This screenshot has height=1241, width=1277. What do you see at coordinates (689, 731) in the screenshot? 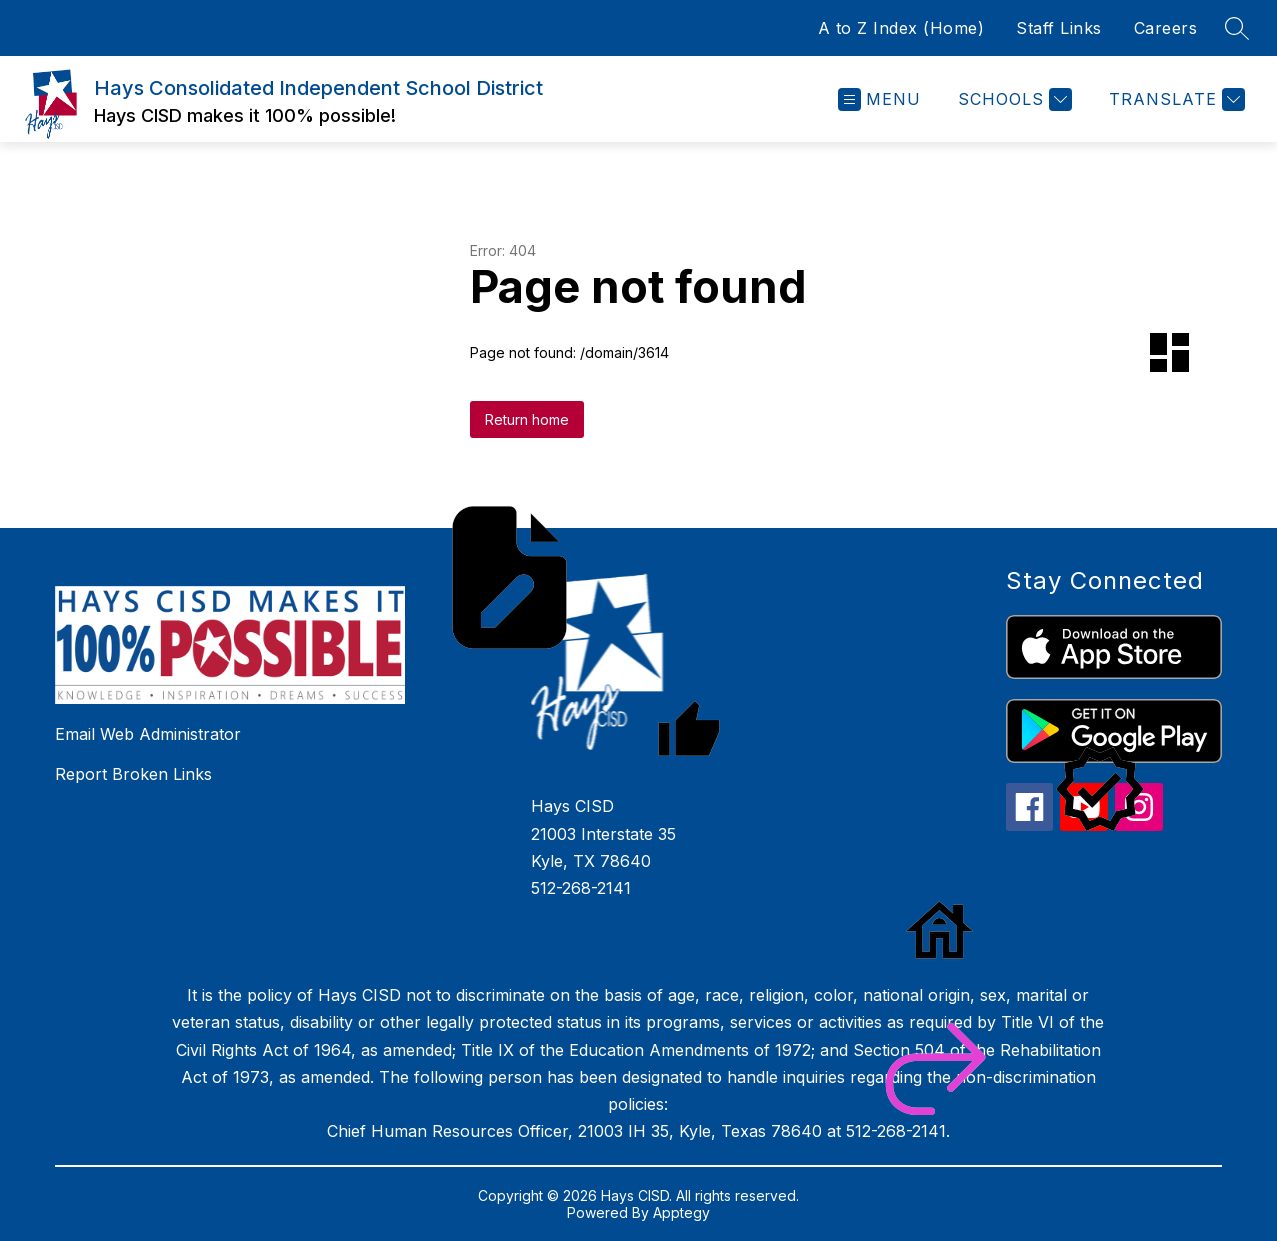
I see `like or upvote content` at bounding box center [689, 731].